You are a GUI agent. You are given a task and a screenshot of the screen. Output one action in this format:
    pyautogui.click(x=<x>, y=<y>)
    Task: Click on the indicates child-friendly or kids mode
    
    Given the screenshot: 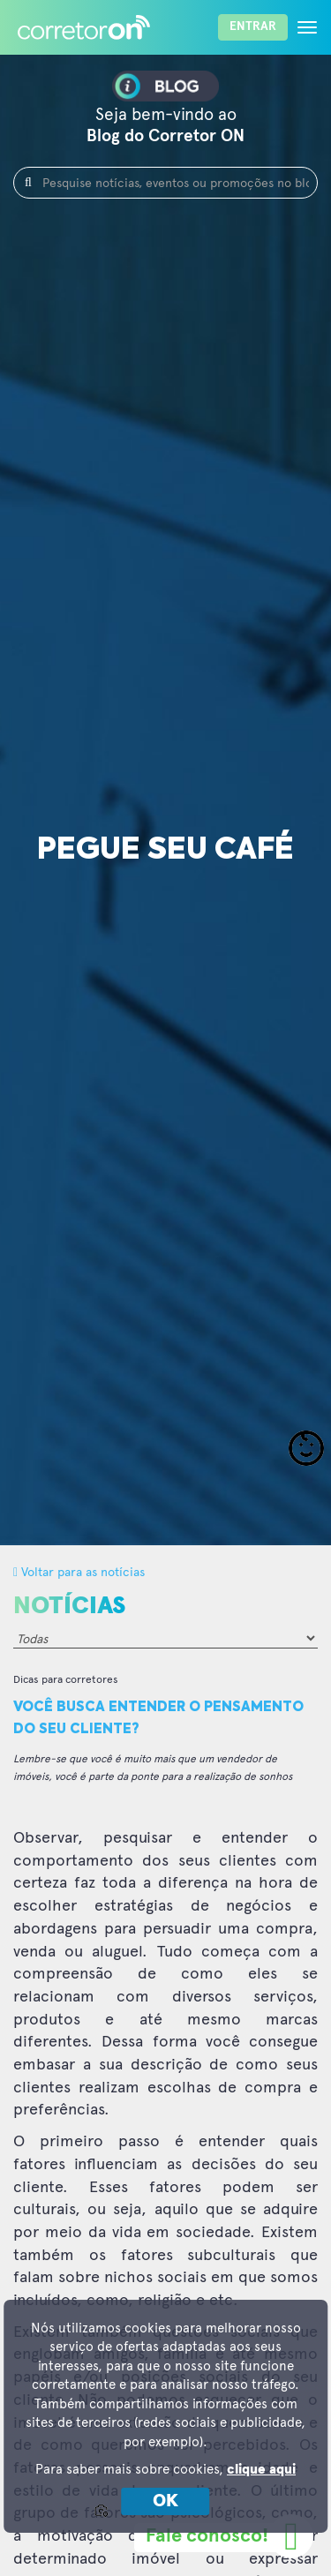 What is the action you would take?
    pyautogui.click(x=306, y=1448)
    